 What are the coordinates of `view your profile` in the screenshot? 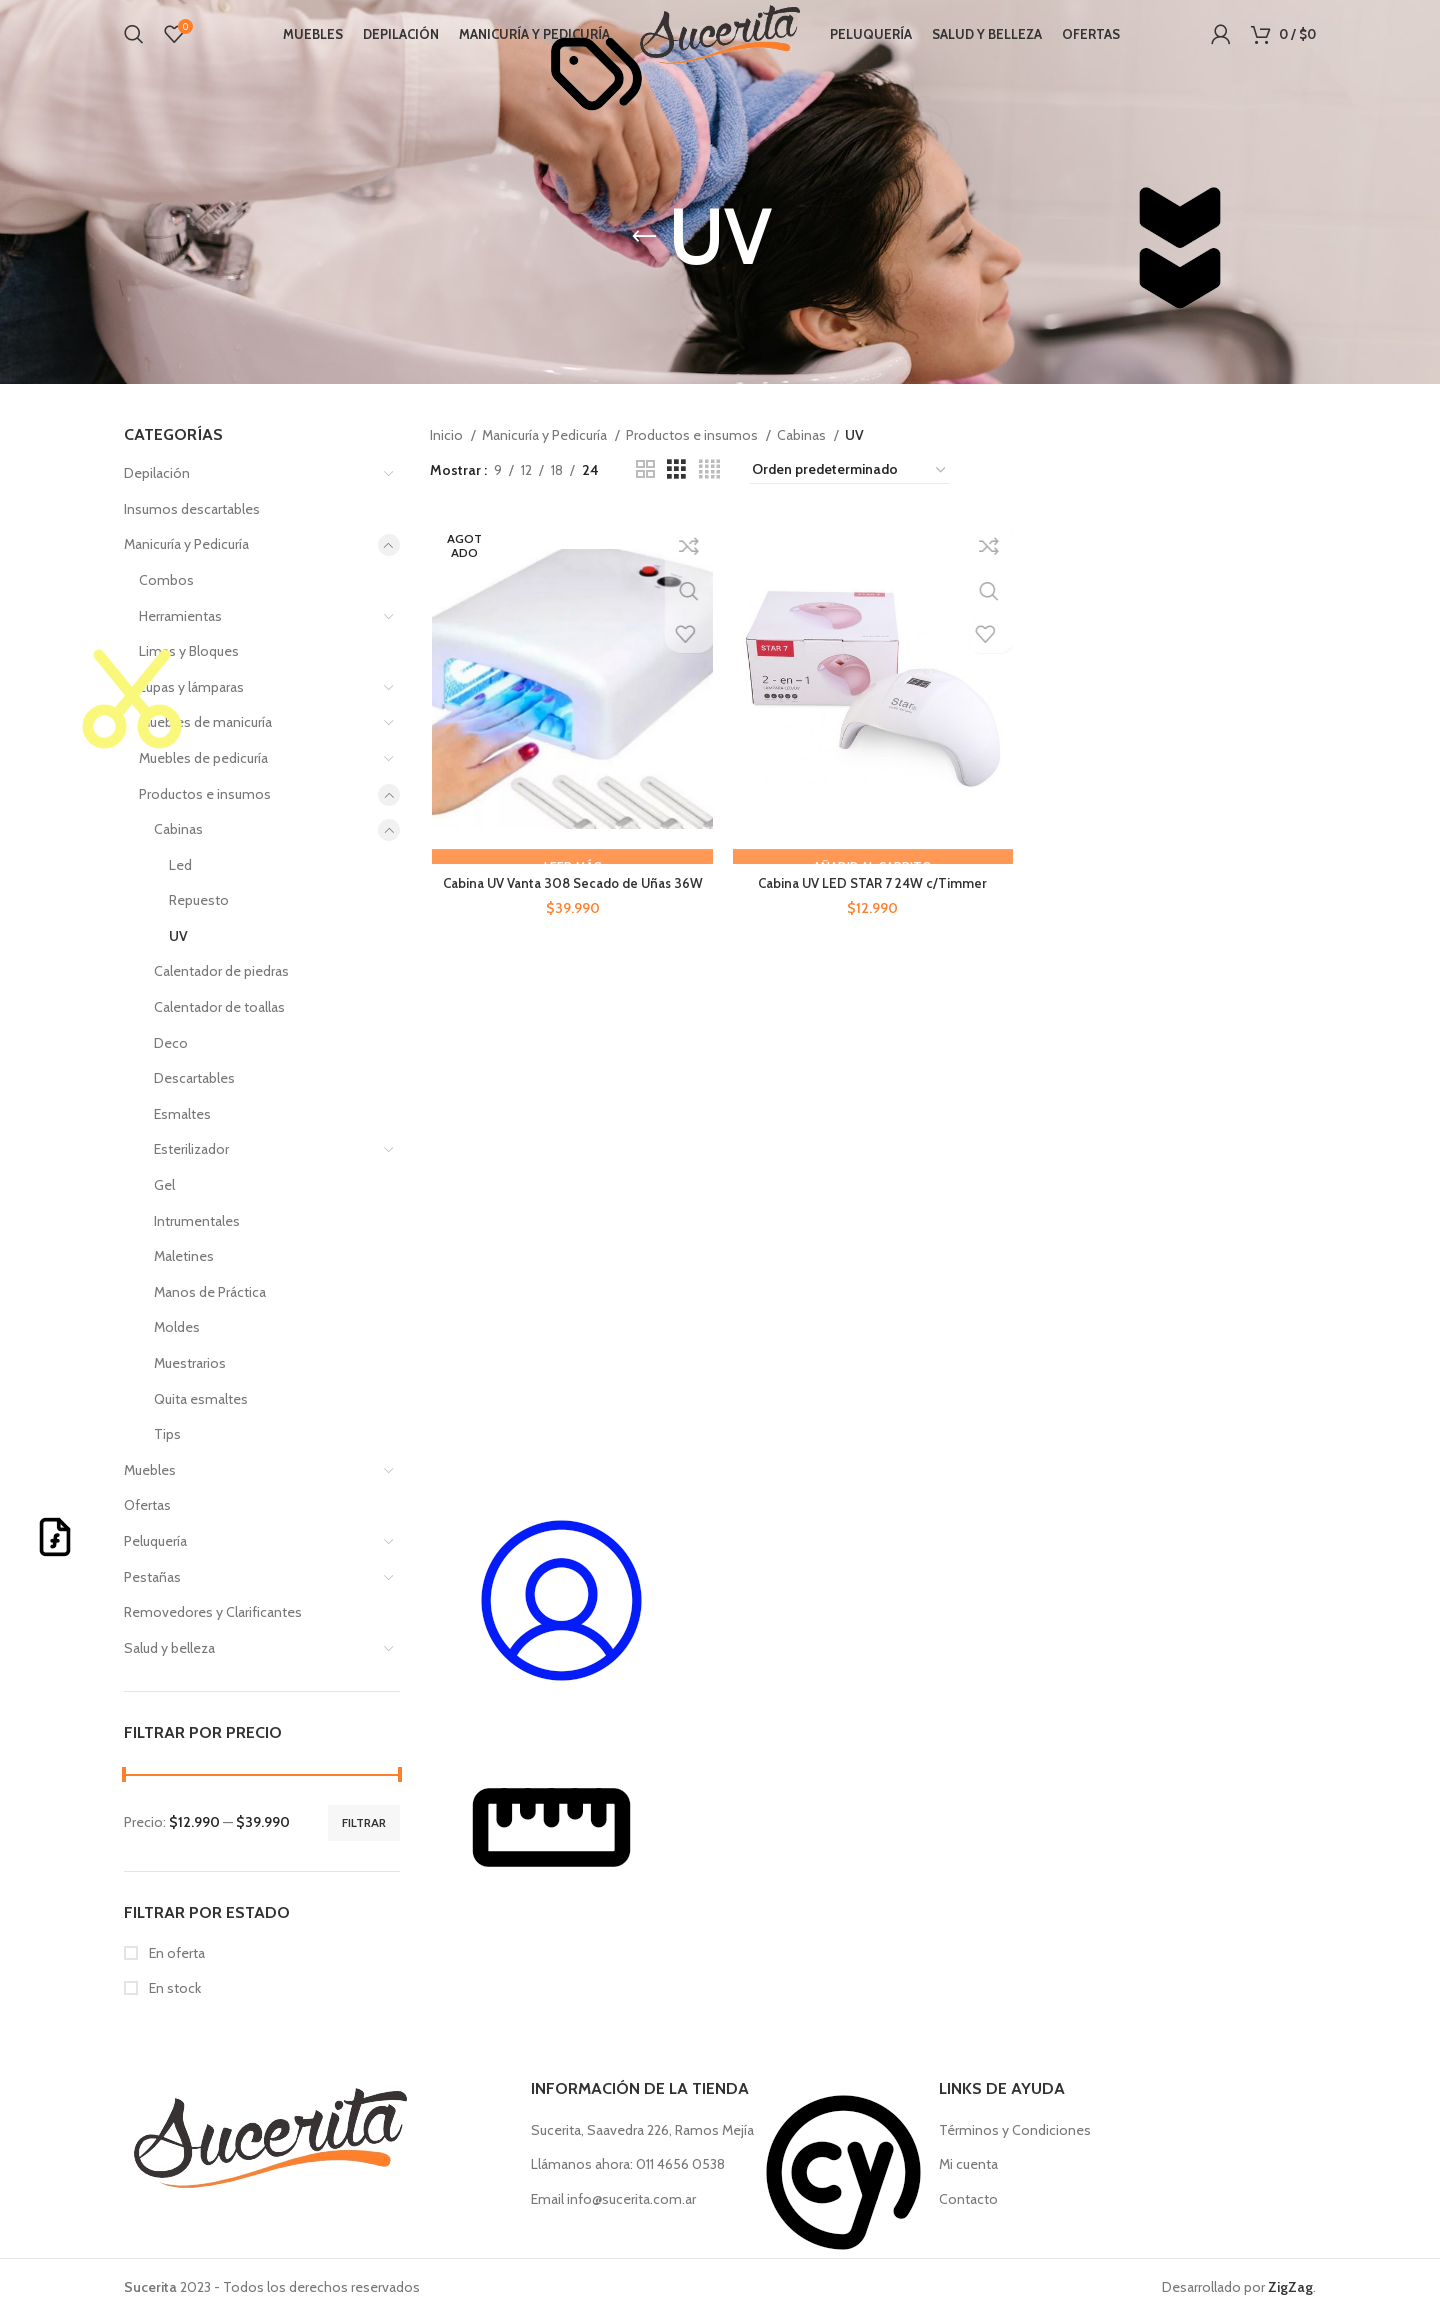 It's located at (561, 1600).